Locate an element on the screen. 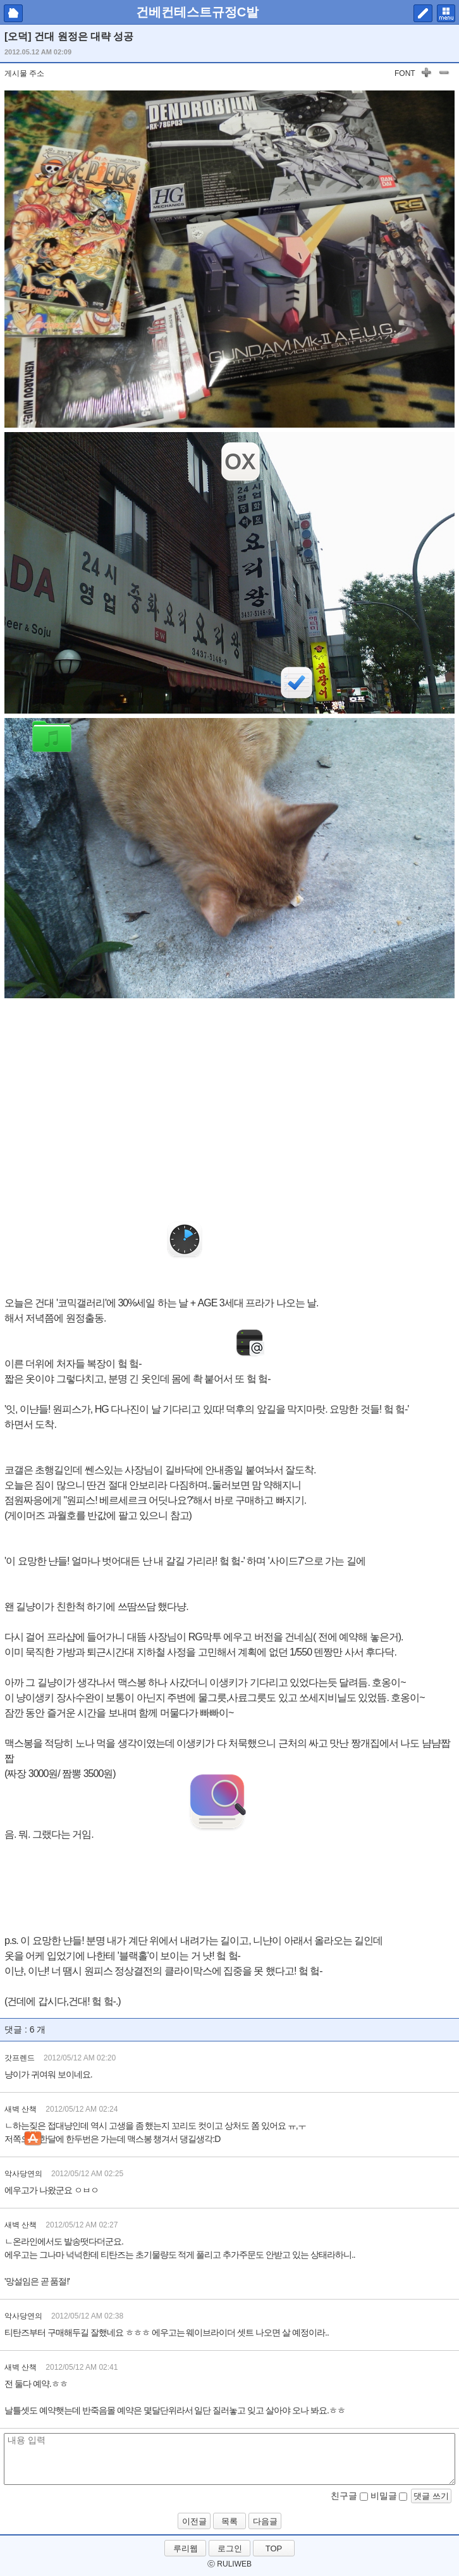 This screenshot has height=2576, width=459. open the Ubuntu Software Center is located at coordinates (33, 2138).